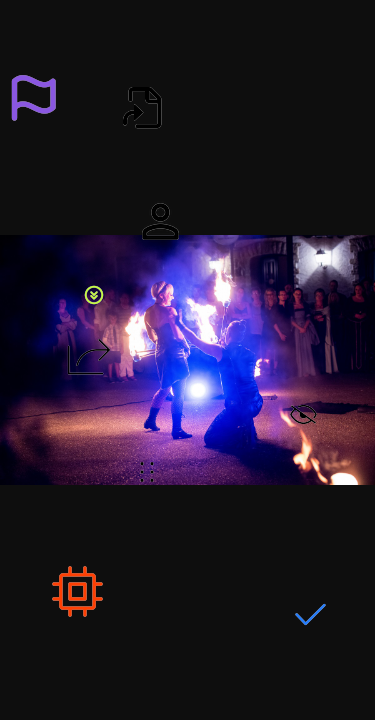  I want to click on view system hardware information, so click(77, 591).